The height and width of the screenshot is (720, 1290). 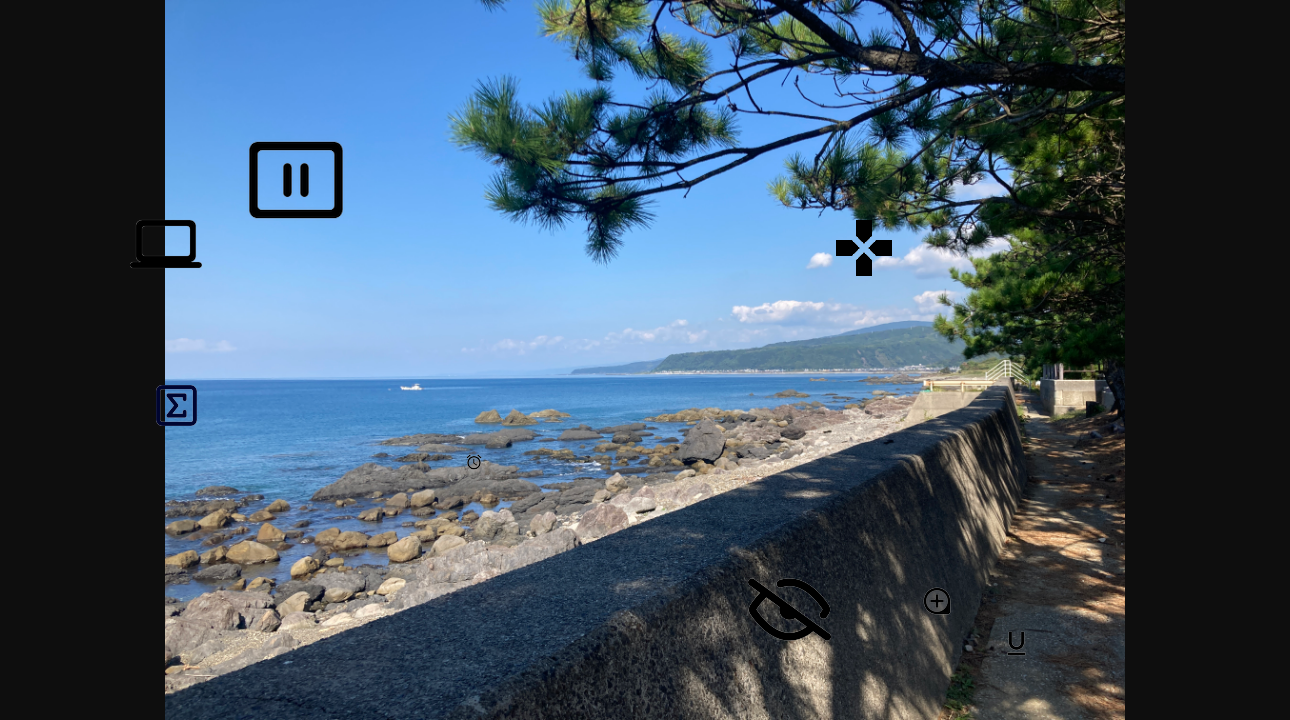 What do you see at coordinates (296, 180) in the screenshot?
I see `pause a presentation or slideshow` at bounding box center [296, 180].